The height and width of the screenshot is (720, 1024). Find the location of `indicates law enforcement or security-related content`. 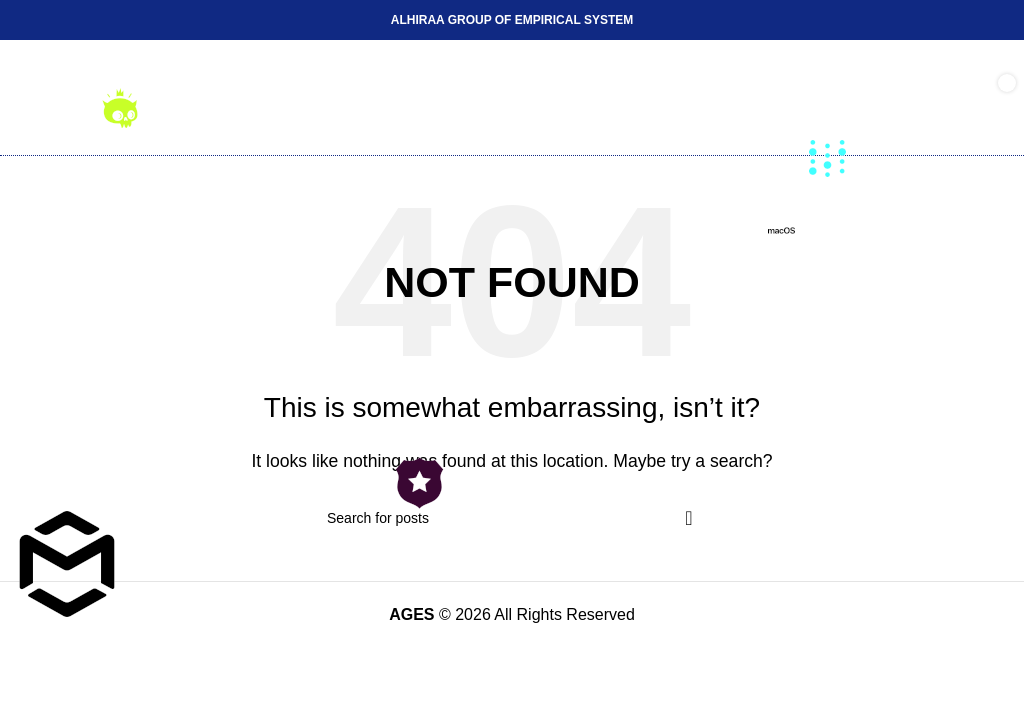

indicates law enforcement or security-related content is located at coordinates (419, 482).